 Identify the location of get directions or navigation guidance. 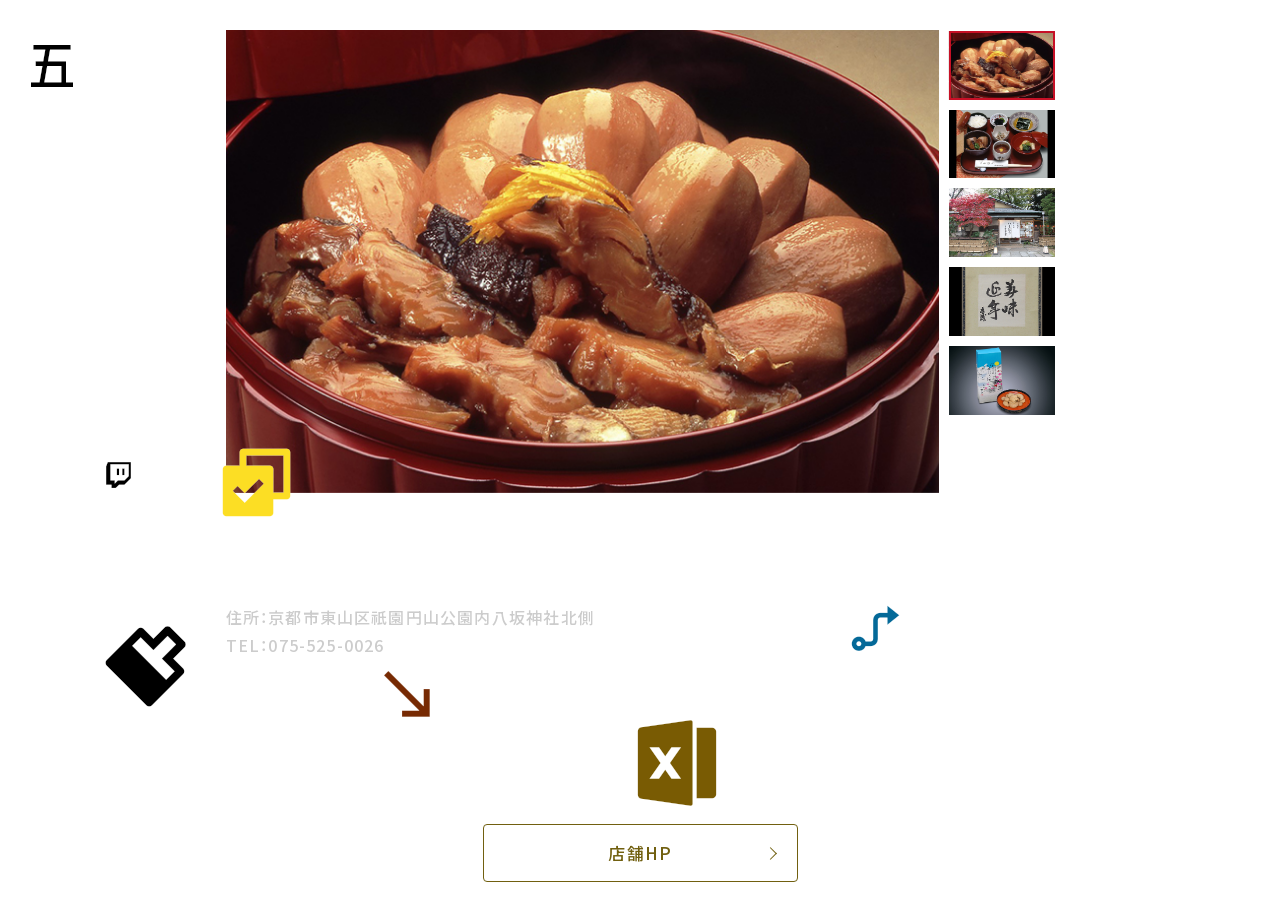
(875, 629).